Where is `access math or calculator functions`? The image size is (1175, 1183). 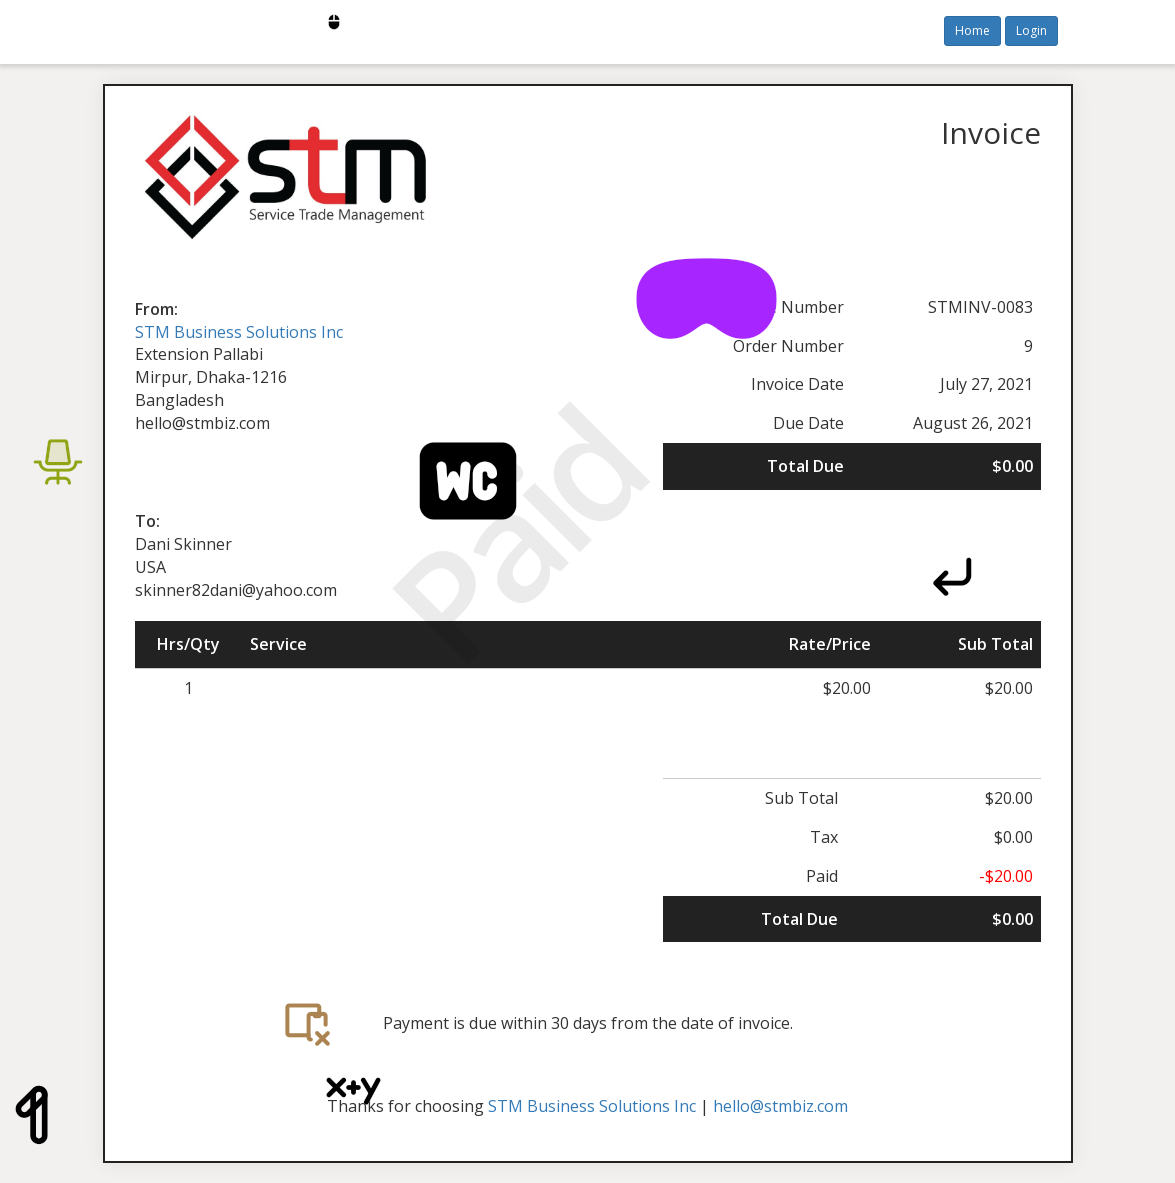 access math or calculator functions is located at coordinates (353, 1087).